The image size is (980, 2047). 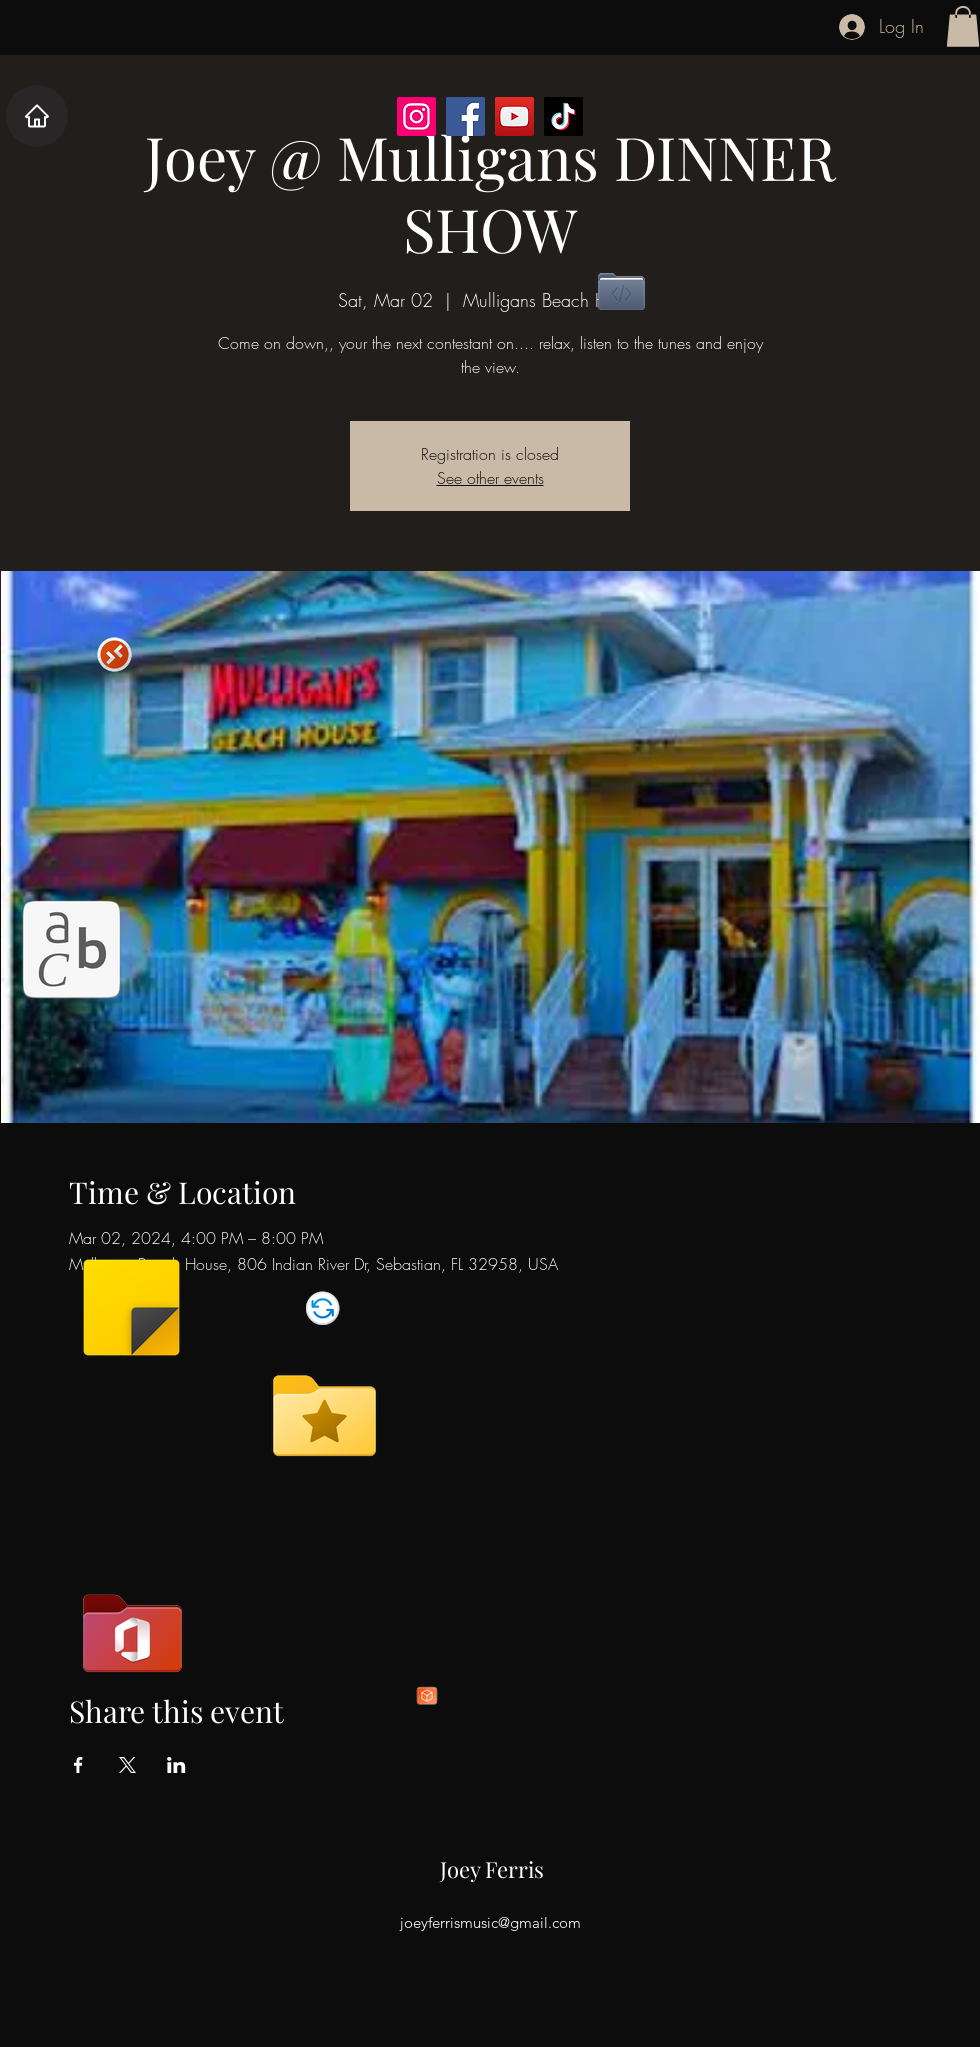 I want to click on indicates content is syncing or refreshing, so click(x=341, y=1290).